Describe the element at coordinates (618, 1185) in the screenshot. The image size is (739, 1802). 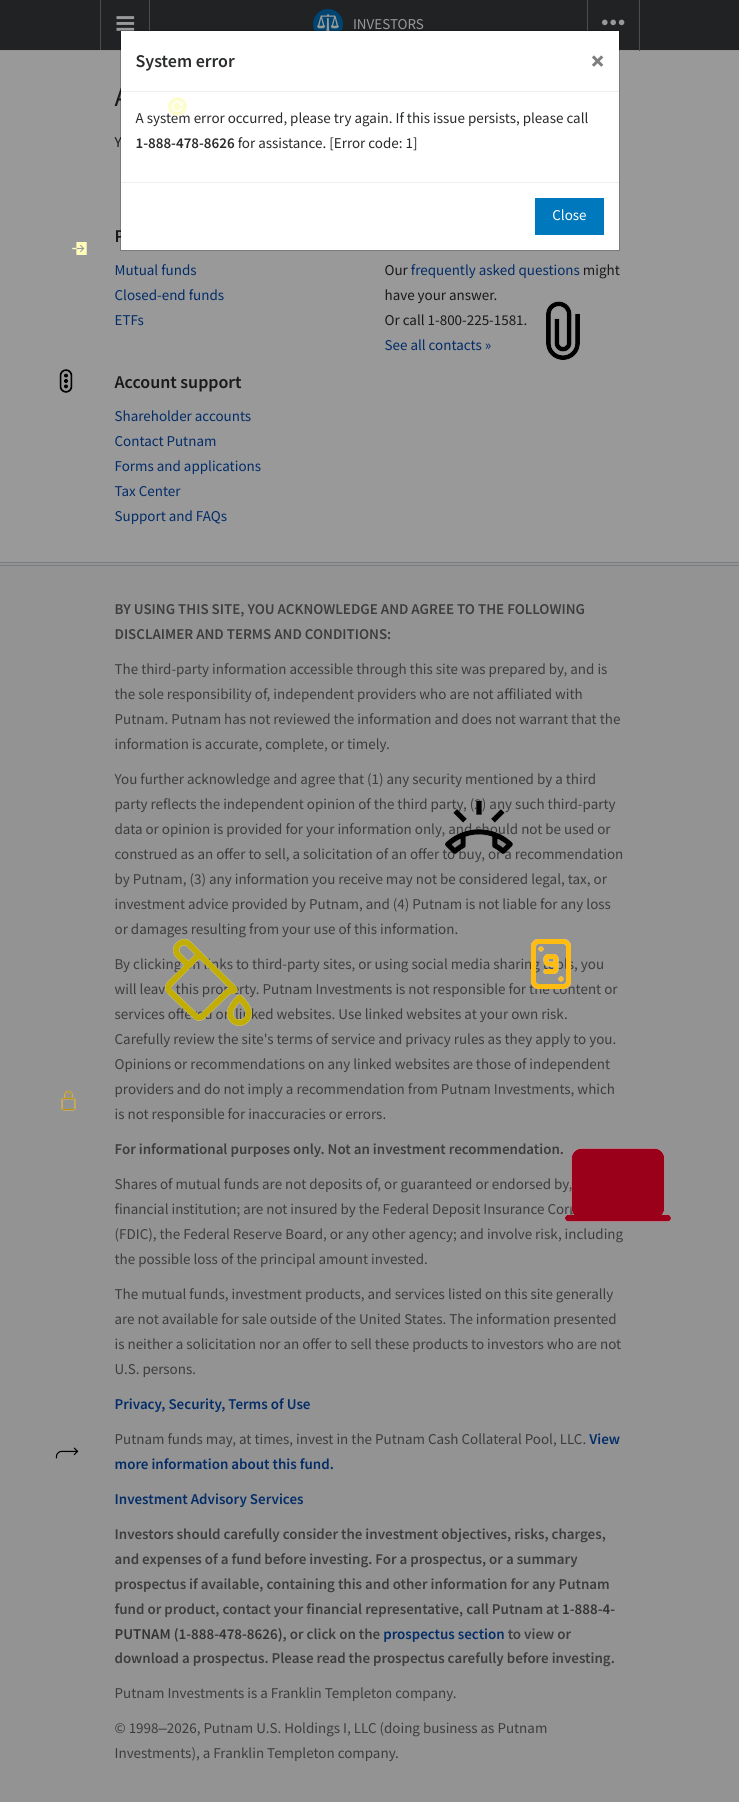
I see `switch to desktop view` at that location.